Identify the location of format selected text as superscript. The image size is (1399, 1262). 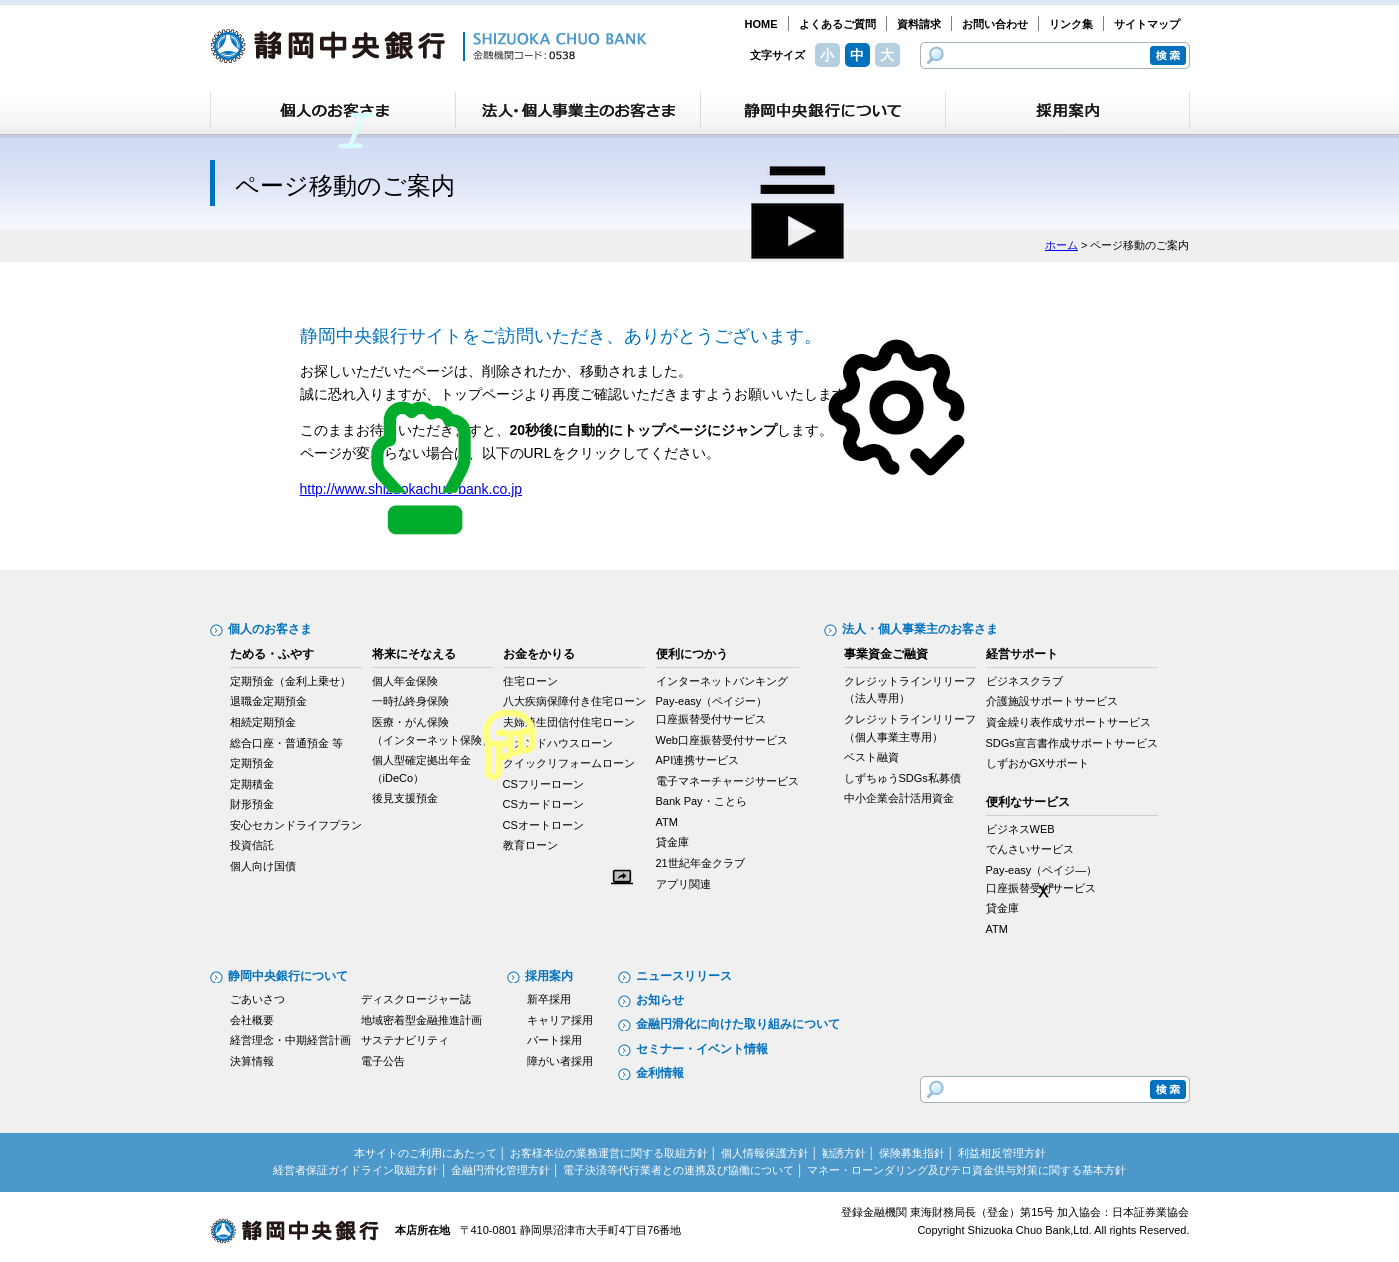
(1043, 890).